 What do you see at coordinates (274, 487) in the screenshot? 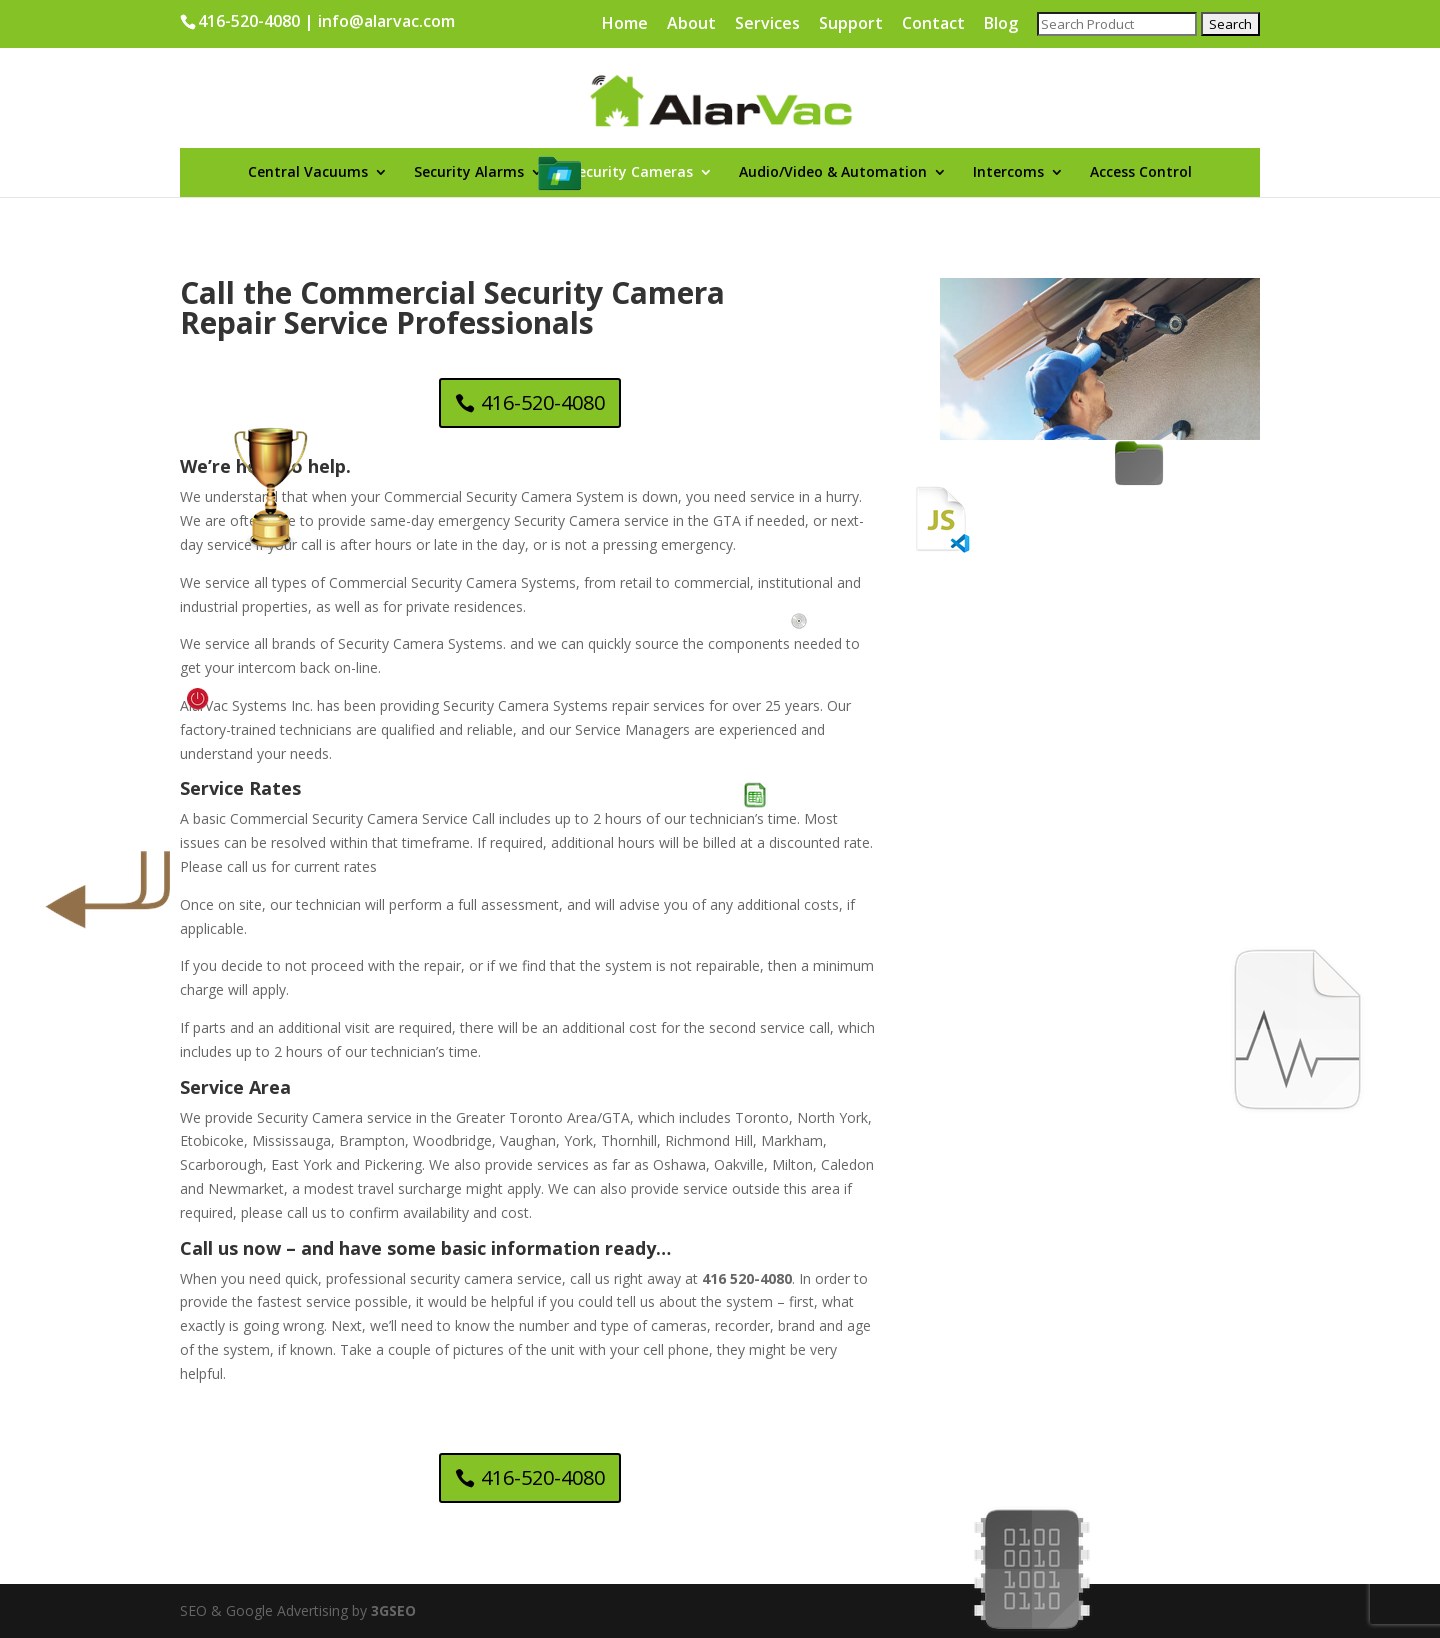
I see `indicates third place or bronze-tier achievement` at bounding box center [274, 487].